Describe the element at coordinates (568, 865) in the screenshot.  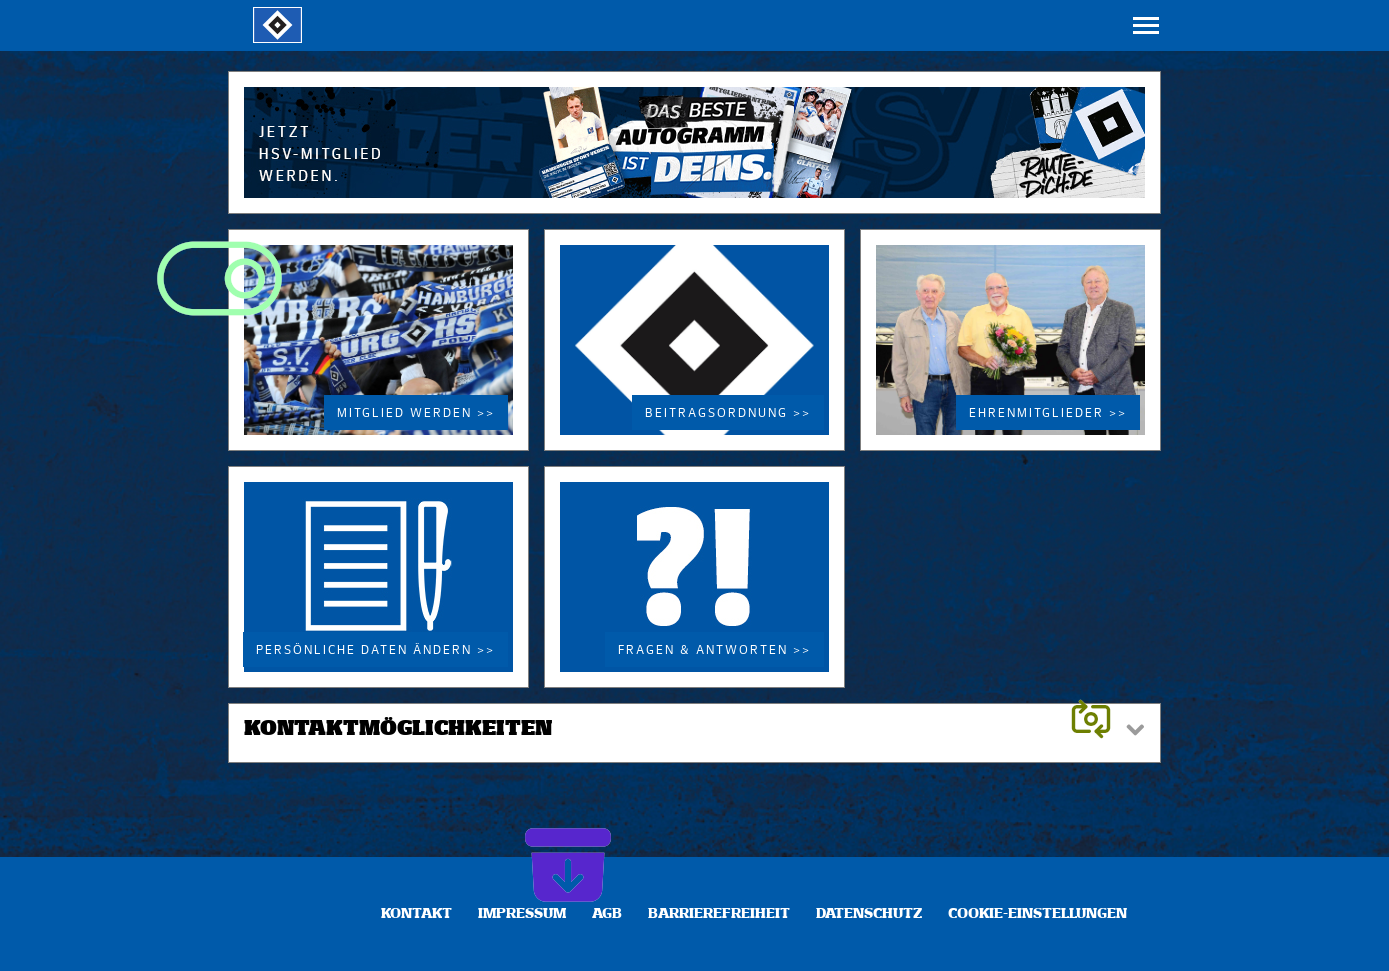
I see `archive or store an item` at that location.